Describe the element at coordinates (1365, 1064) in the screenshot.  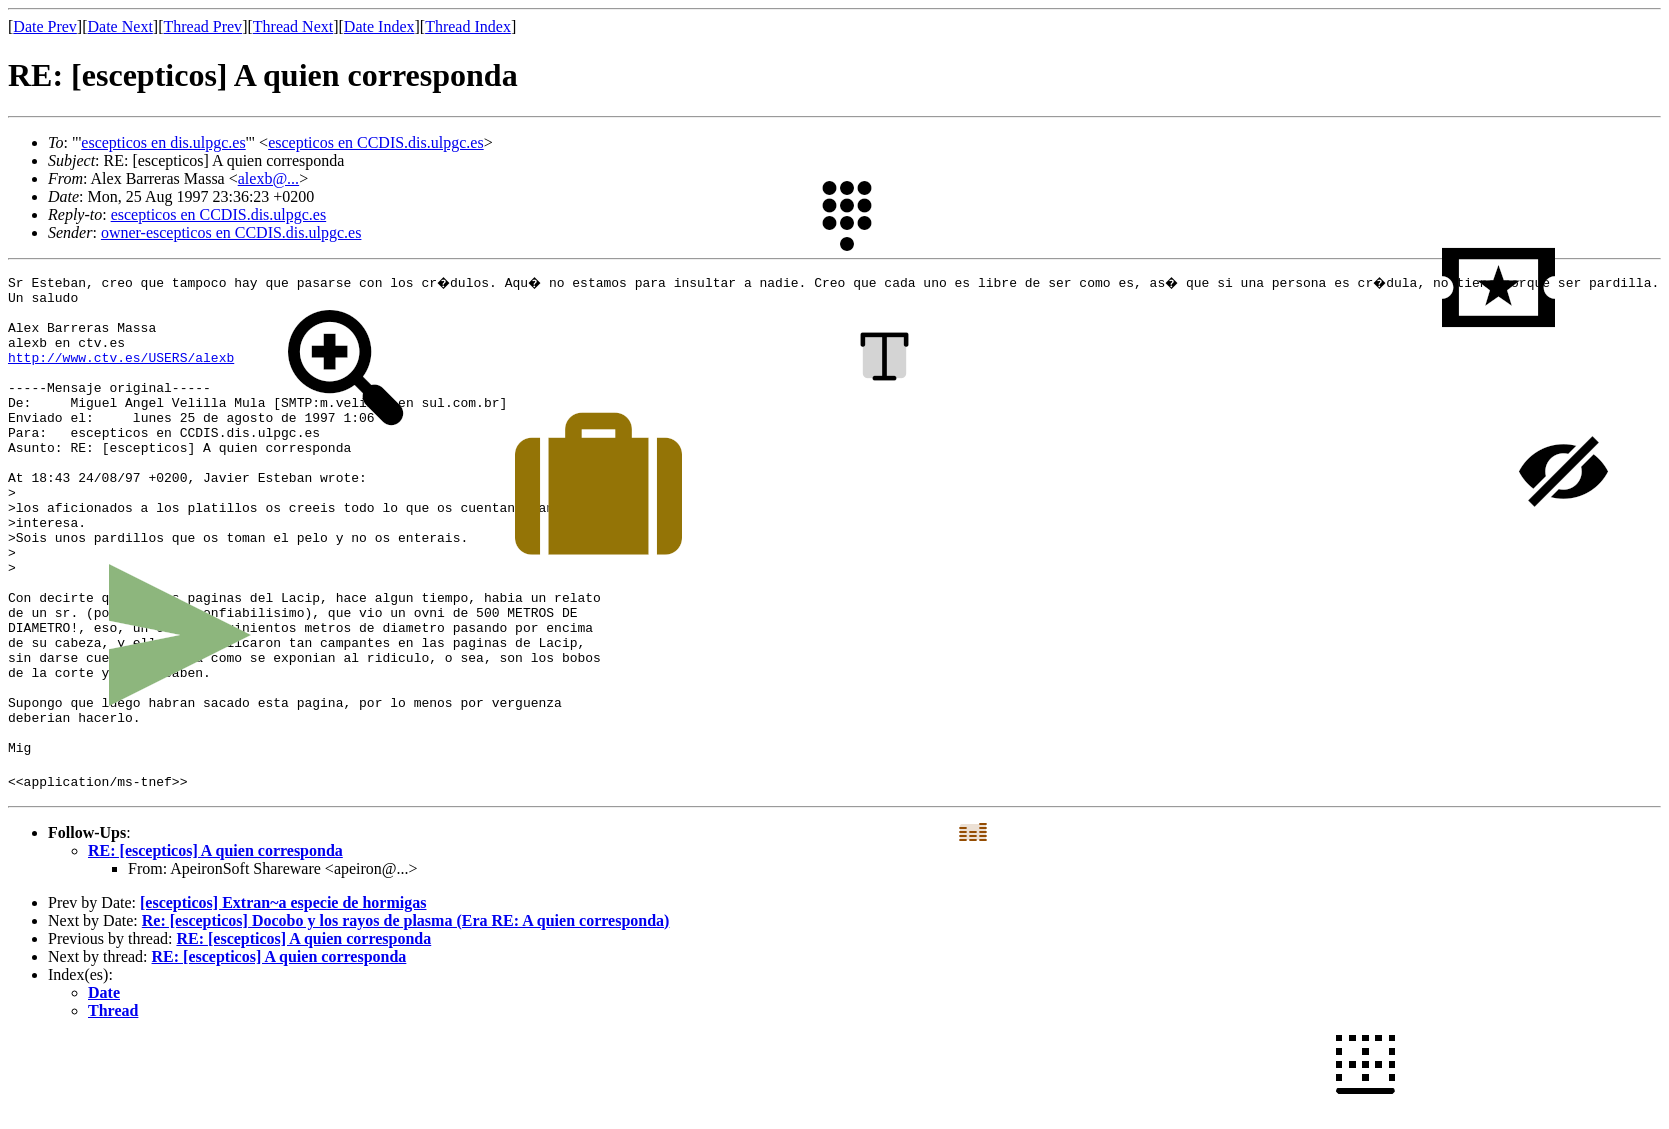
I see `apply bottom border to selected cells` at that location.